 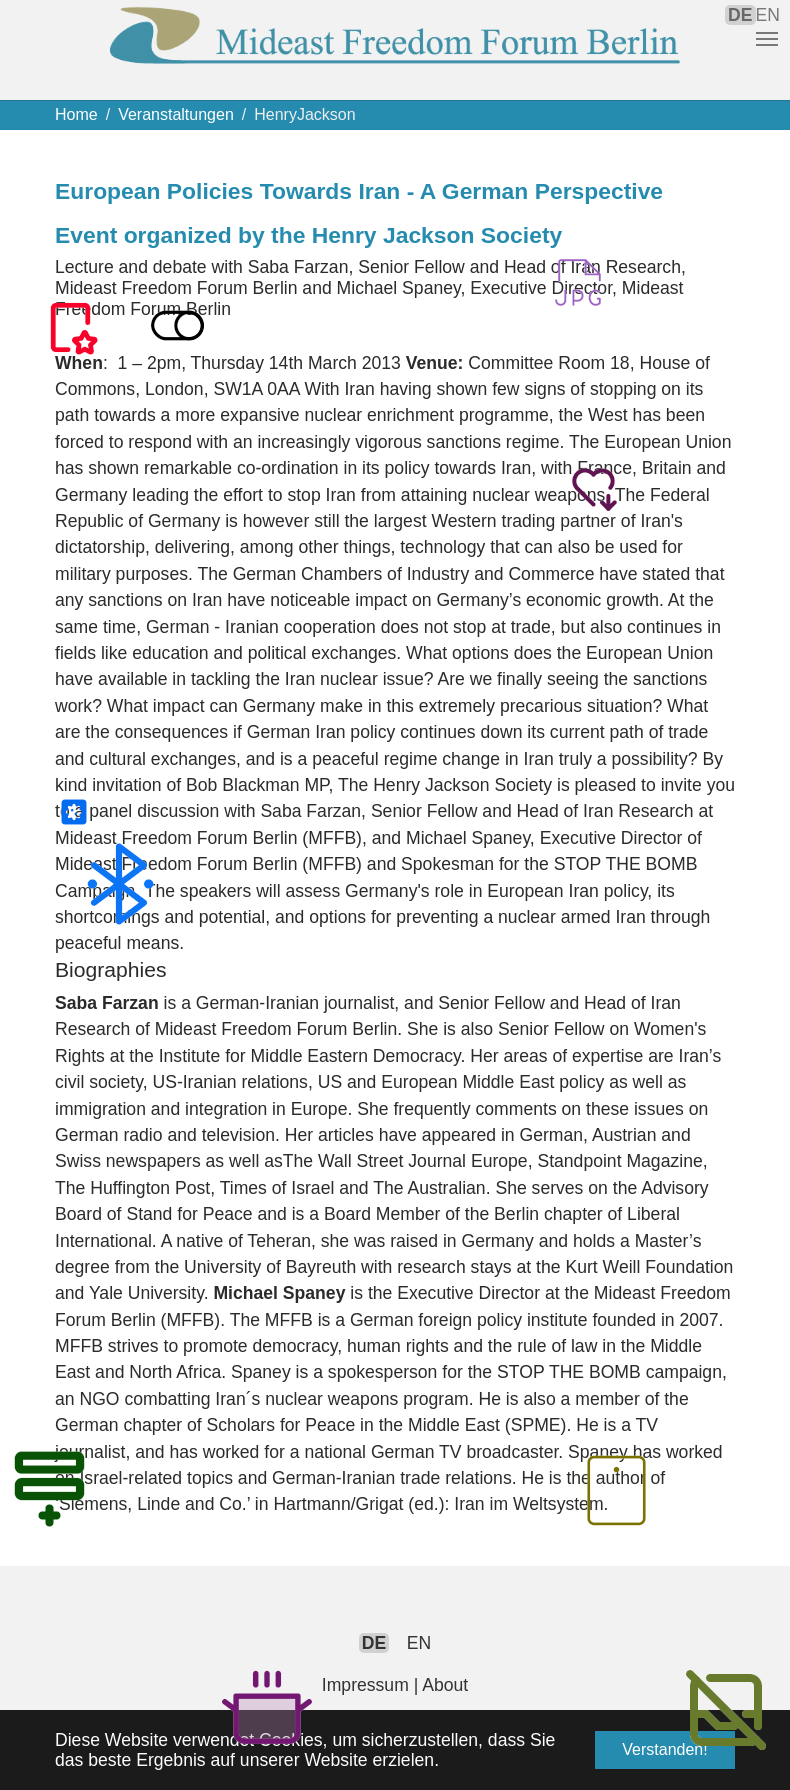 What do you see at coordinates (726, 1710) in the screenshot?
I see `inbox disabled or unavailable` at bounding box center [726, 1710].